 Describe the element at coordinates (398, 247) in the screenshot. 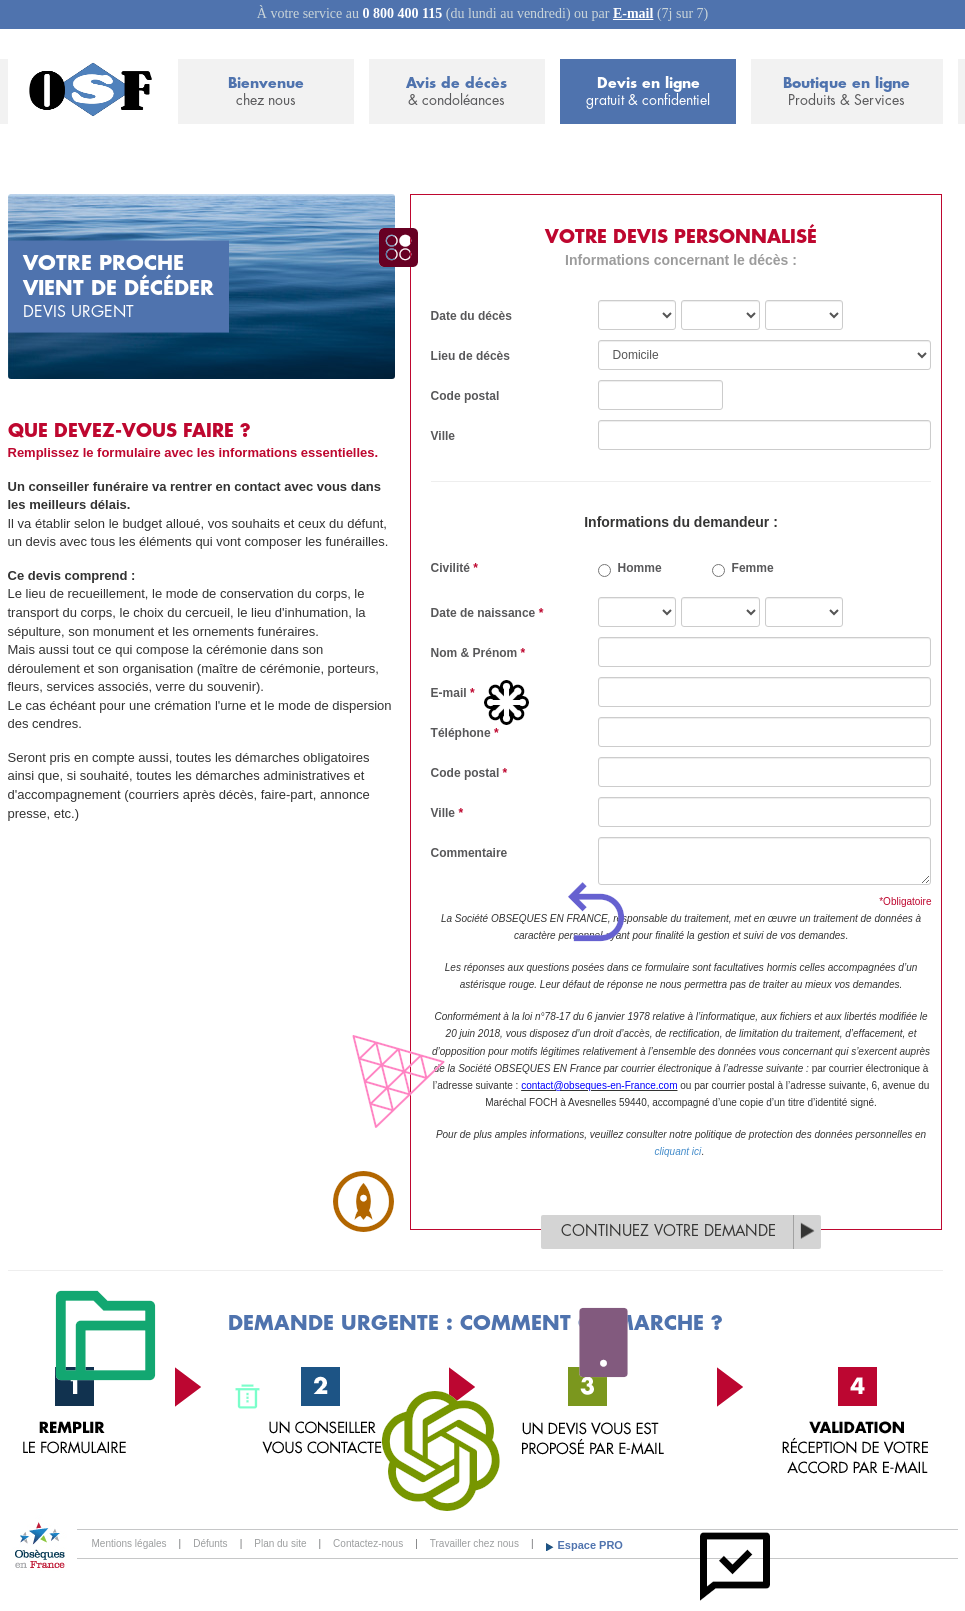

I see `open the payback rewards app` at that location.